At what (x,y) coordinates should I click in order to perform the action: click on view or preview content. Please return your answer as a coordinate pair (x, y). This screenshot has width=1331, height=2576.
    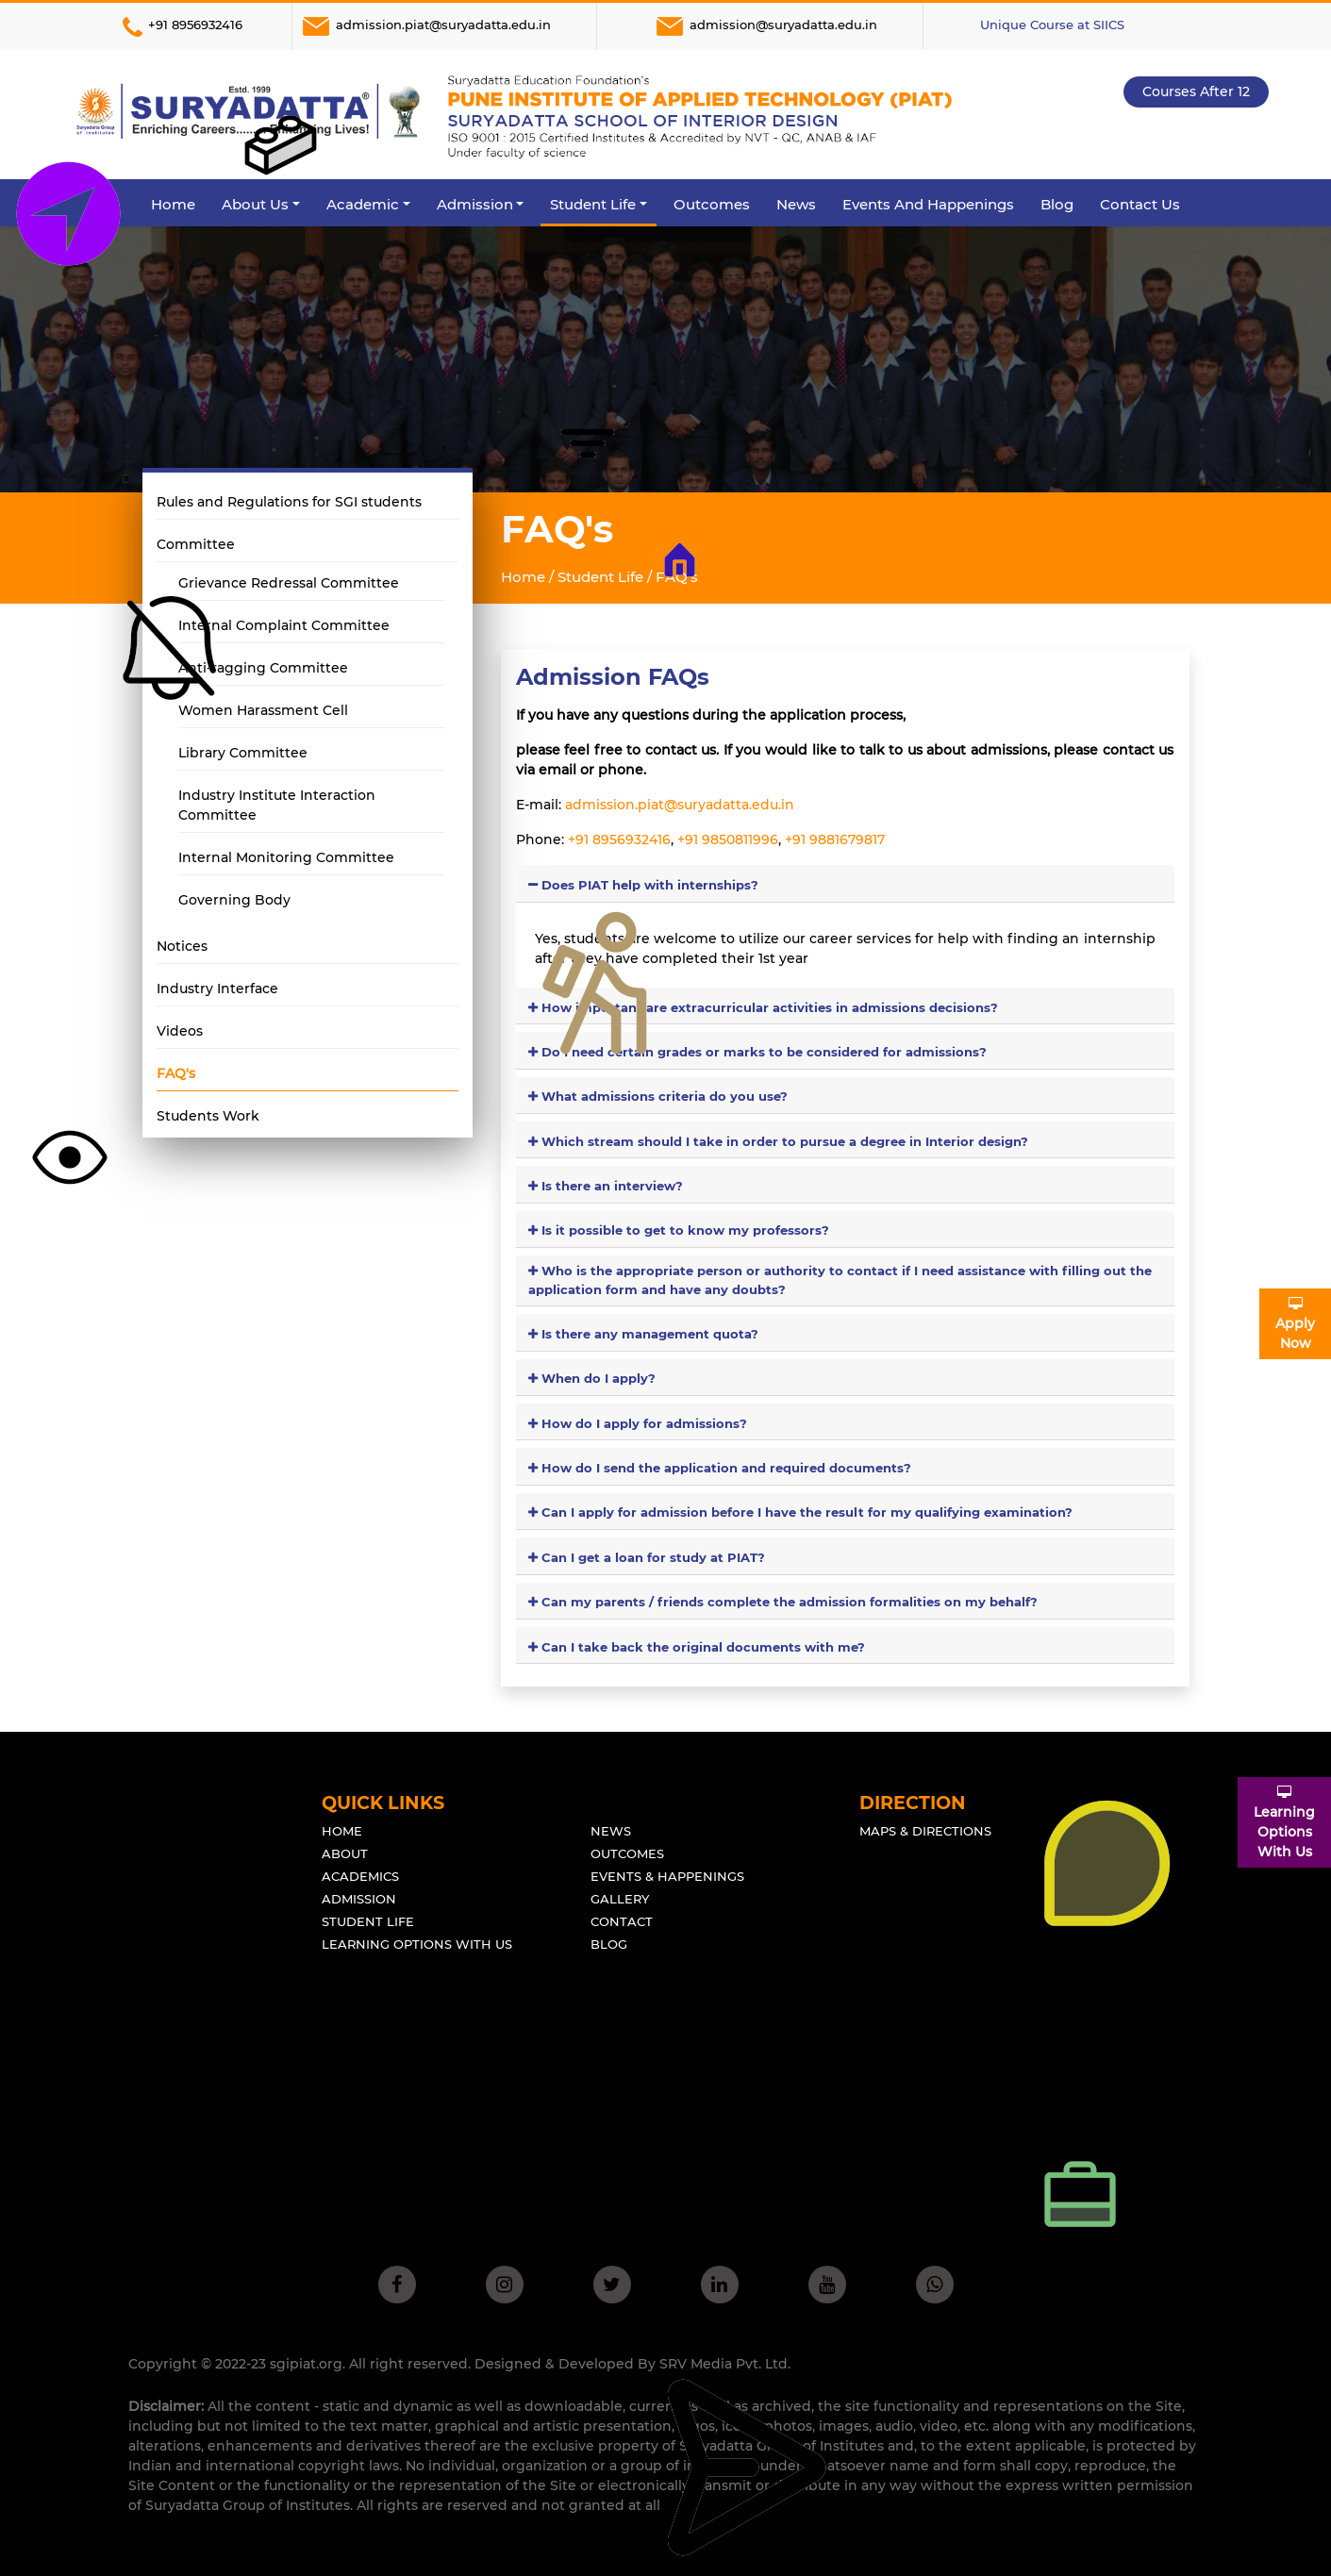
    Looking at the image, I should click on (70, 1157).